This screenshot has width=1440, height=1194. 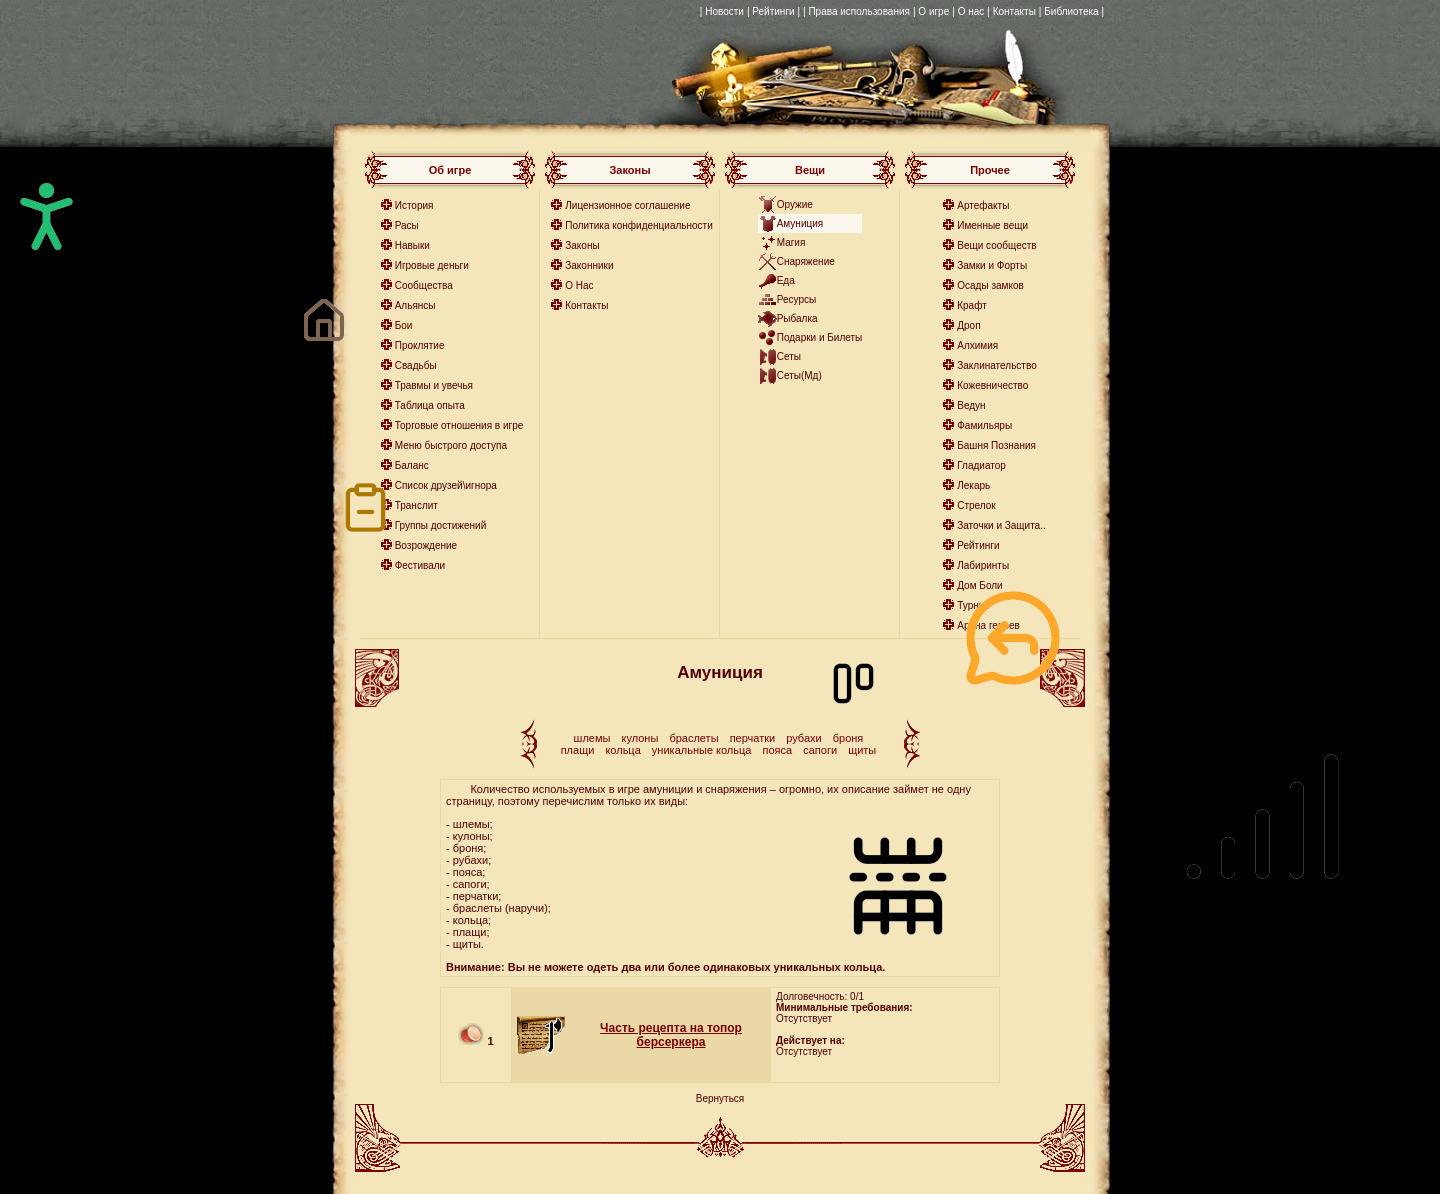 What do you see at coordinates (1013, 638) in the screenshot?
I see `reply to a message` at bounding box center [1013, 638].